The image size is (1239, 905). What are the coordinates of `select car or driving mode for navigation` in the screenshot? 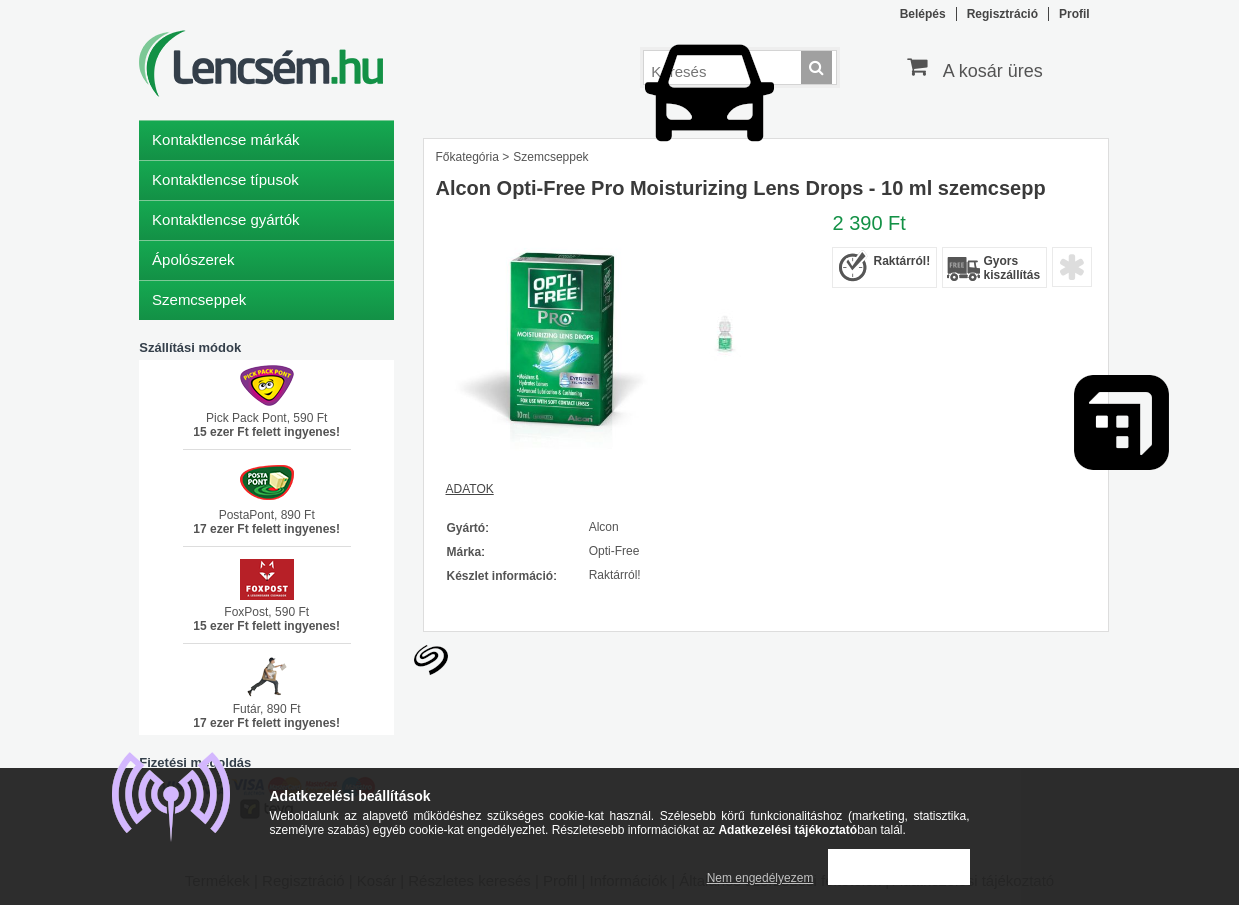 It's located at (709, 87).